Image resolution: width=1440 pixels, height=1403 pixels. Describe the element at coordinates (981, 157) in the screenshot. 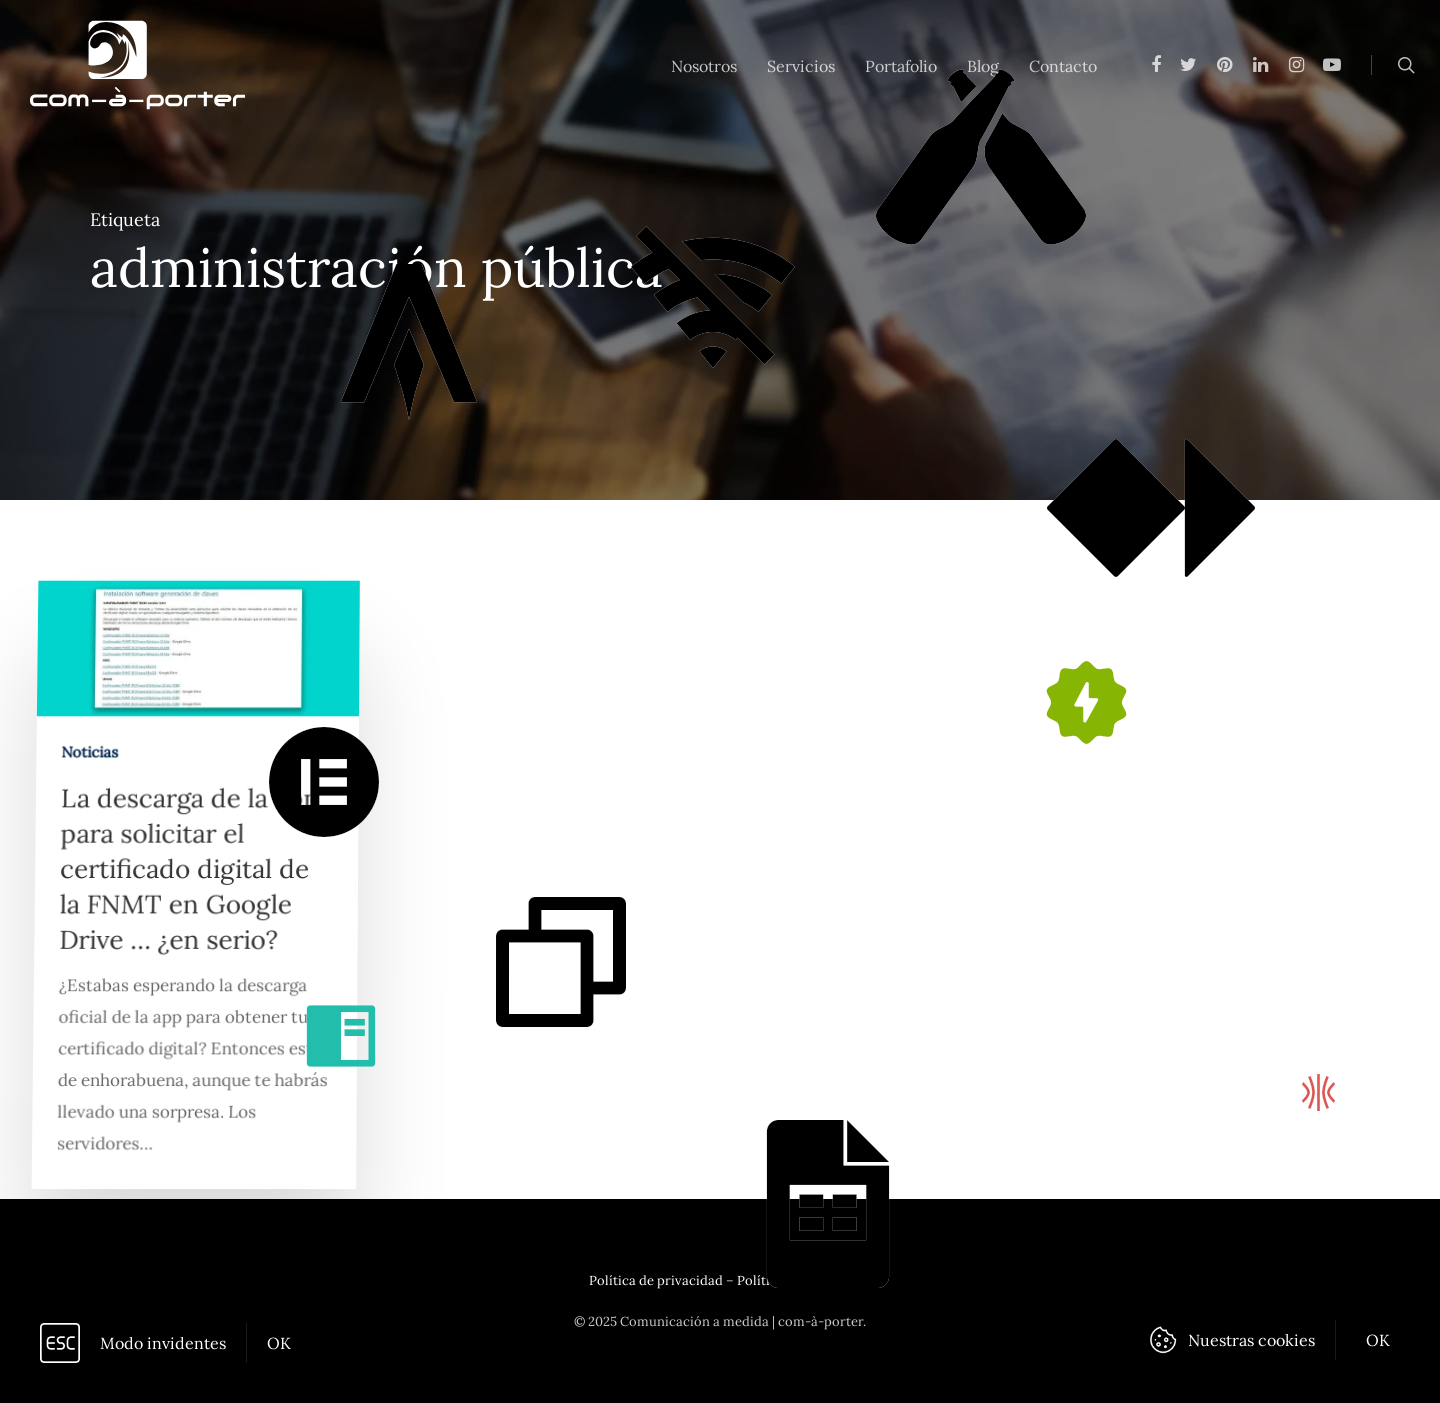

I see `open the Untappd app` at that location.